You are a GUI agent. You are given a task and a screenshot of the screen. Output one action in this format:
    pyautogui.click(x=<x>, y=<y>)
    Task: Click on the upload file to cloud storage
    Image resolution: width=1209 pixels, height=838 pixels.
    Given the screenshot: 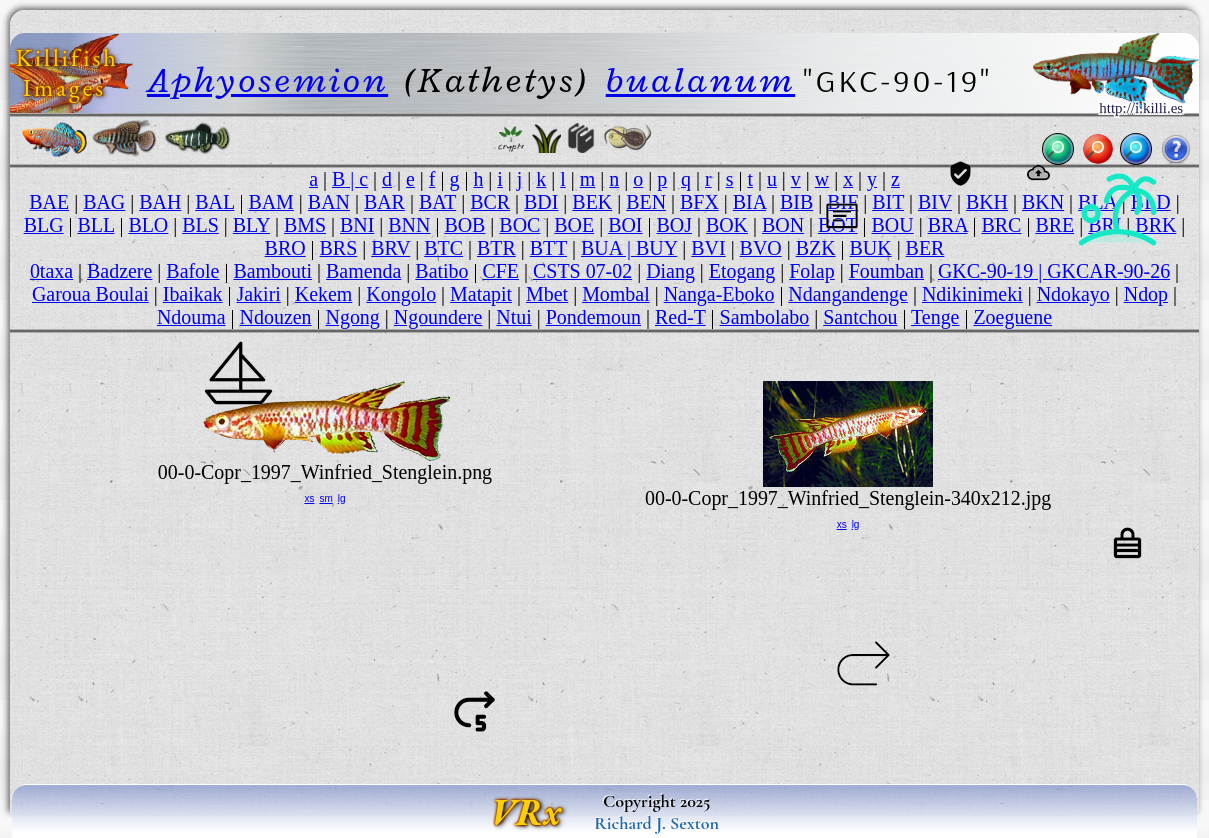 What is the action you would take?
    pyautogui.click(x=1038, y=172)
    